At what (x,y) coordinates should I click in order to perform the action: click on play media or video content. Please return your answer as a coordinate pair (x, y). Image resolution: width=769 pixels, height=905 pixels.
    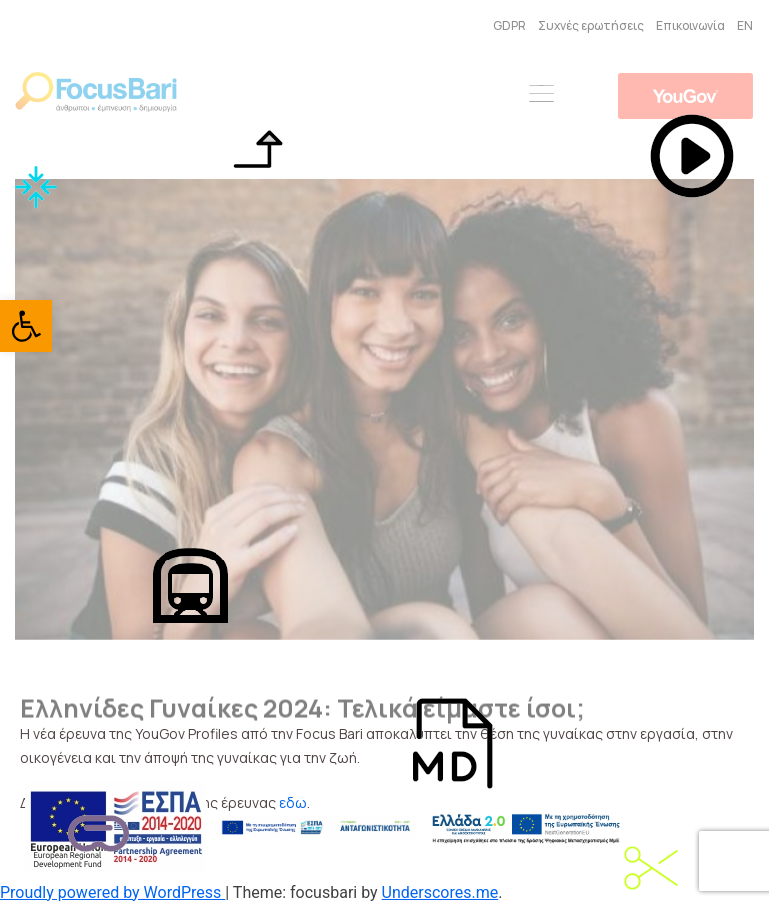
    Looking at the image, I should click on (692, 156).